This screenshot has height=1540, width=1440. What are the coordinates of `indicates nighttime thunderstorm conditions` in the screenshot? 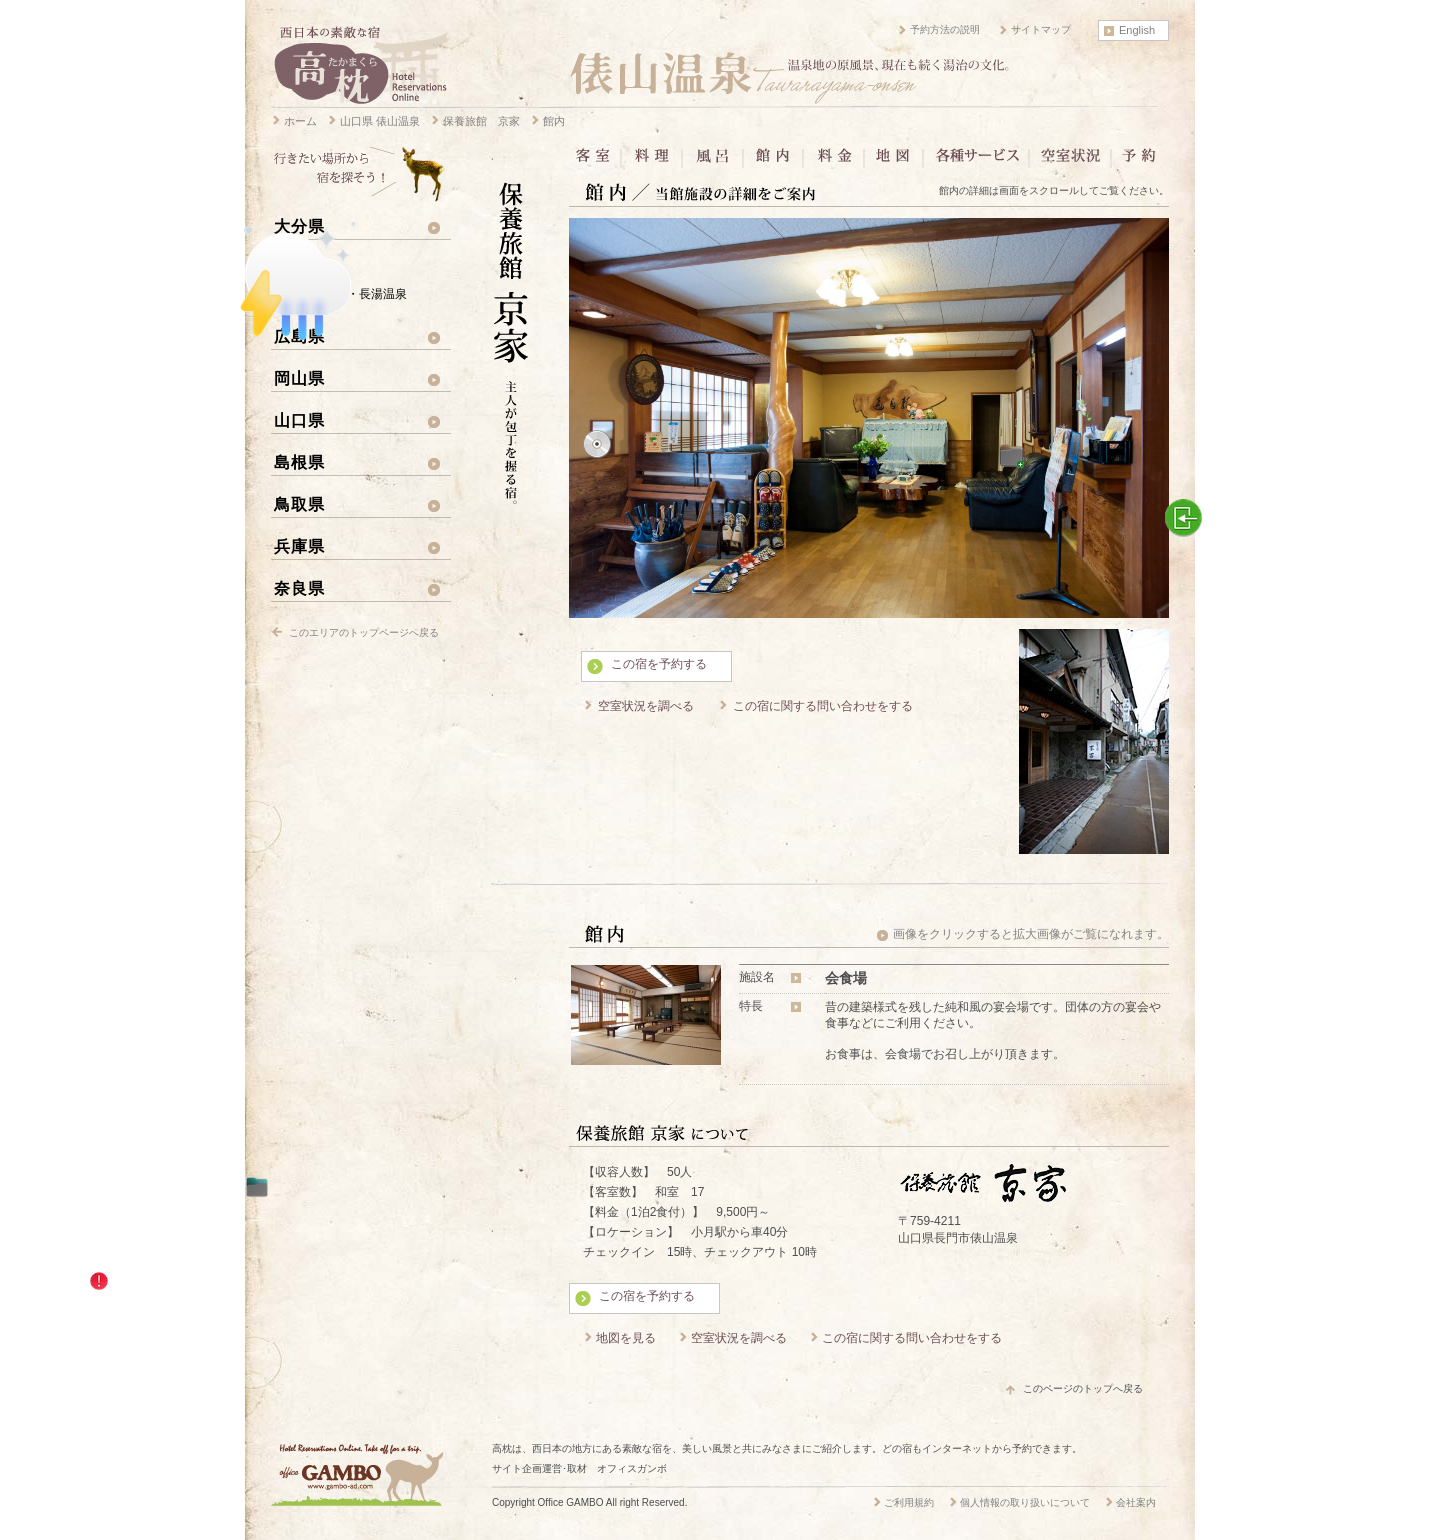 It's located at (298, 281).